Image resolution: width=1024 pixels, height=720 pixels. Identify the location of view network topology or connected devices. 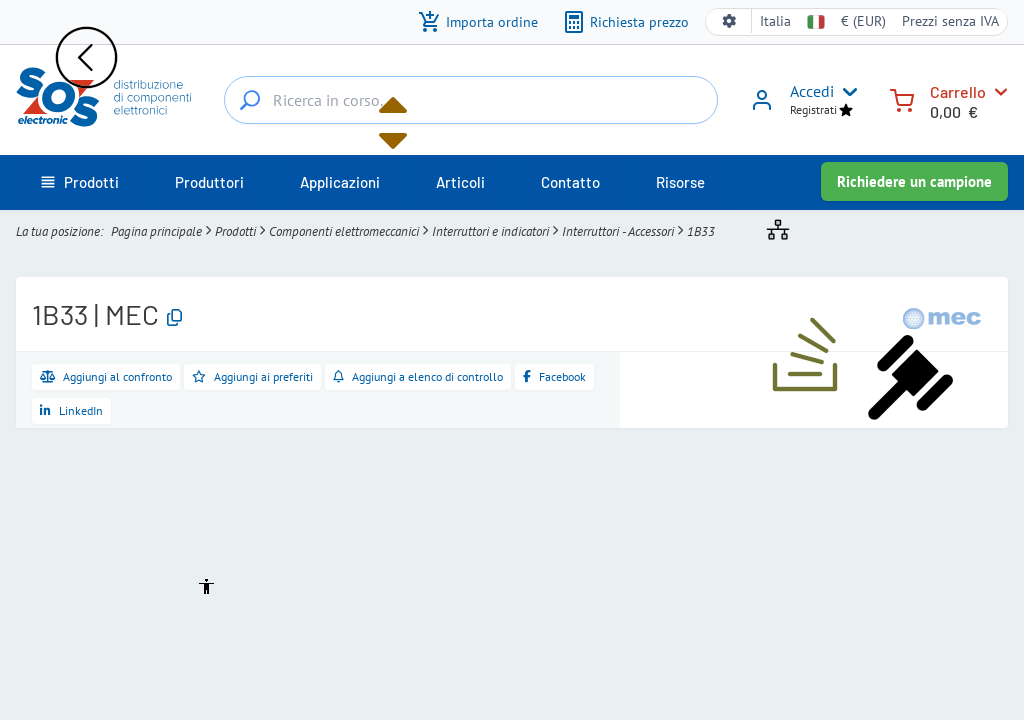
(778, 230).